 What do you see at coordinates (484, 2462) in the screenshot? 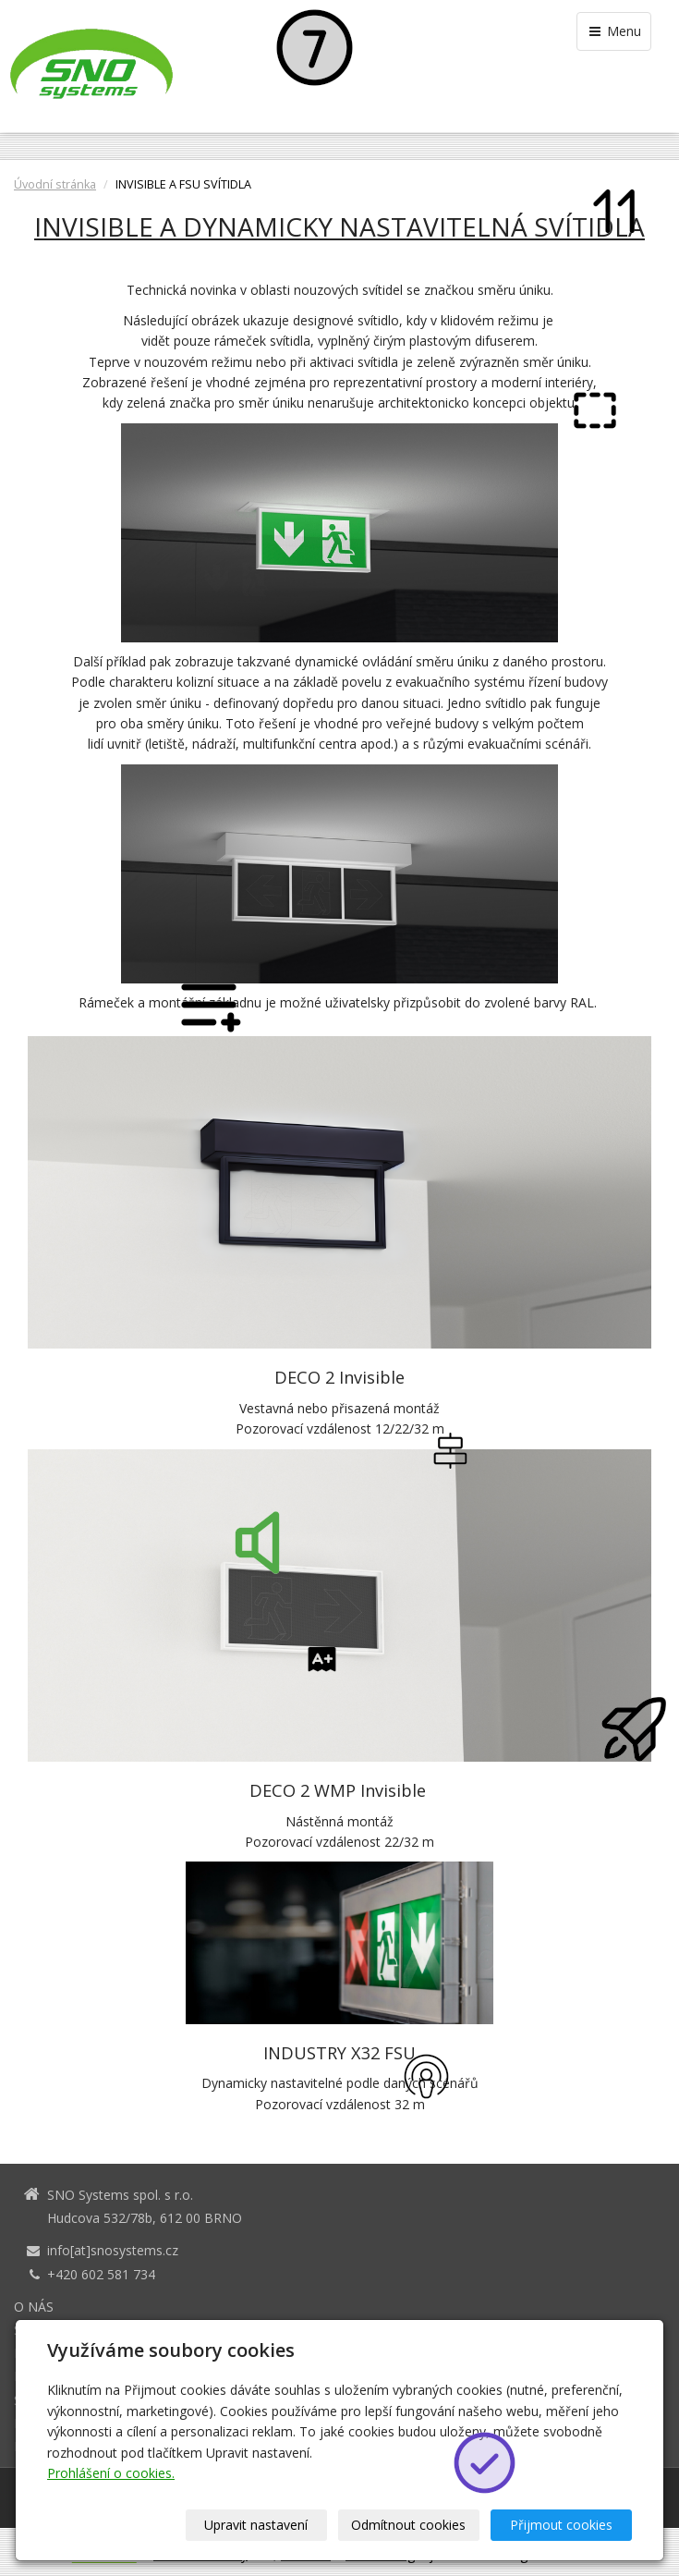
I see `indicates successful completion of an action` at bounding box center [484, 2462].